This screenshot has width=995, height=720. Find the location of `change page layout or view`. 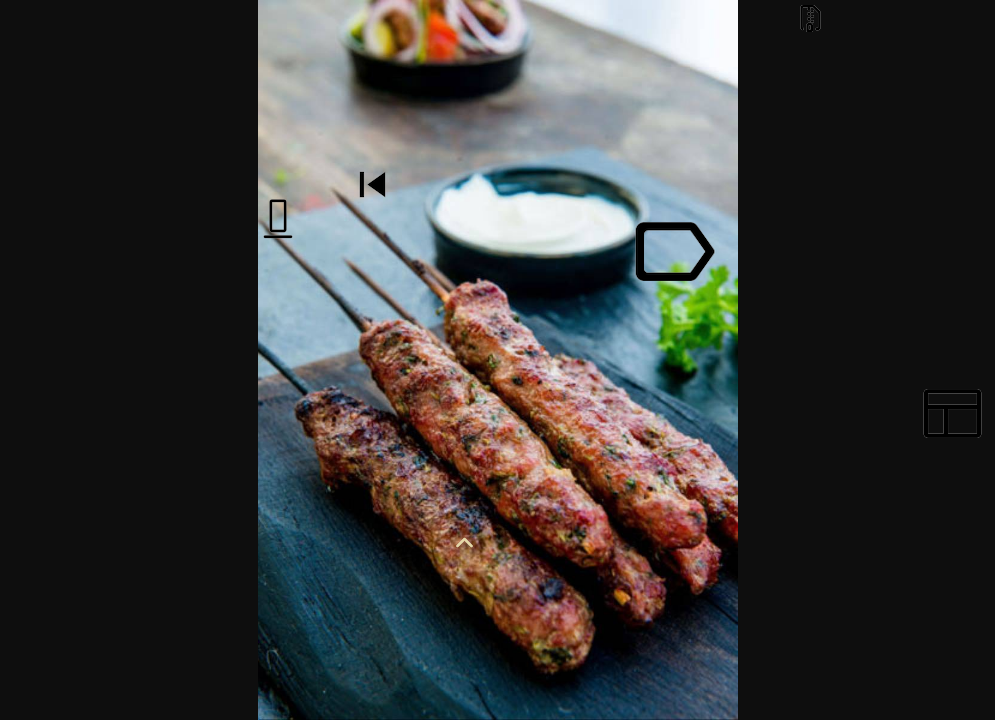

change page layout or view is located at coordinates (952, 413).